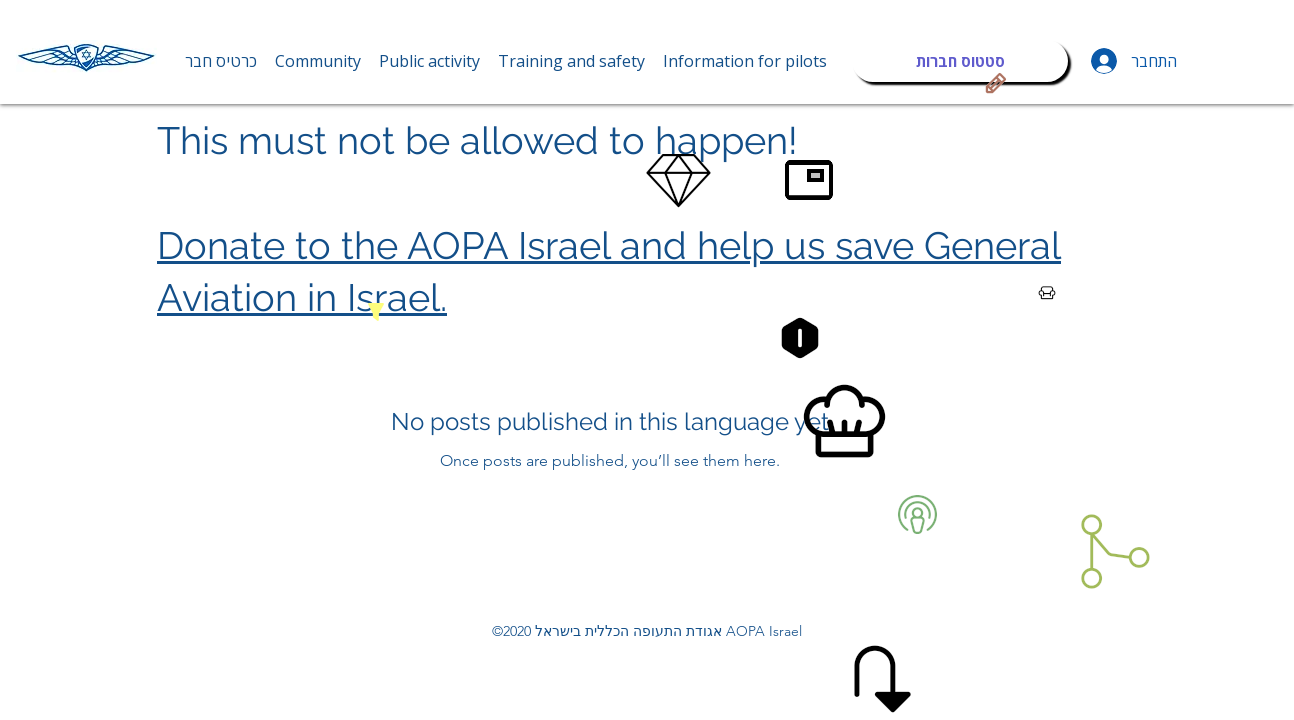 The image size is (1294, 720). I want to click on redo or repeat last action, so click(880, 679).